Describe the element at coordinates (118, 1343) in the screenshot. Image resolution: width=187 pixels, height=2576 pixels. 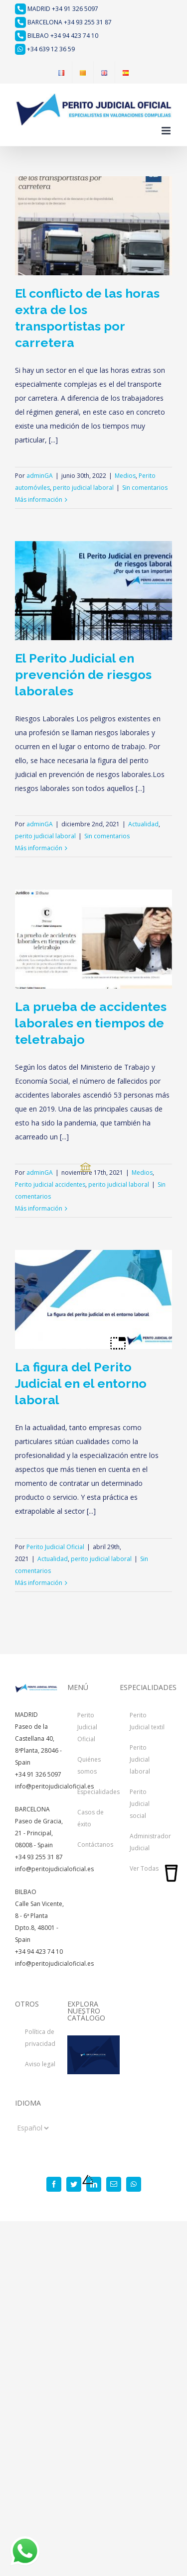
I see `an inactive or unselected browser tab` at that location.